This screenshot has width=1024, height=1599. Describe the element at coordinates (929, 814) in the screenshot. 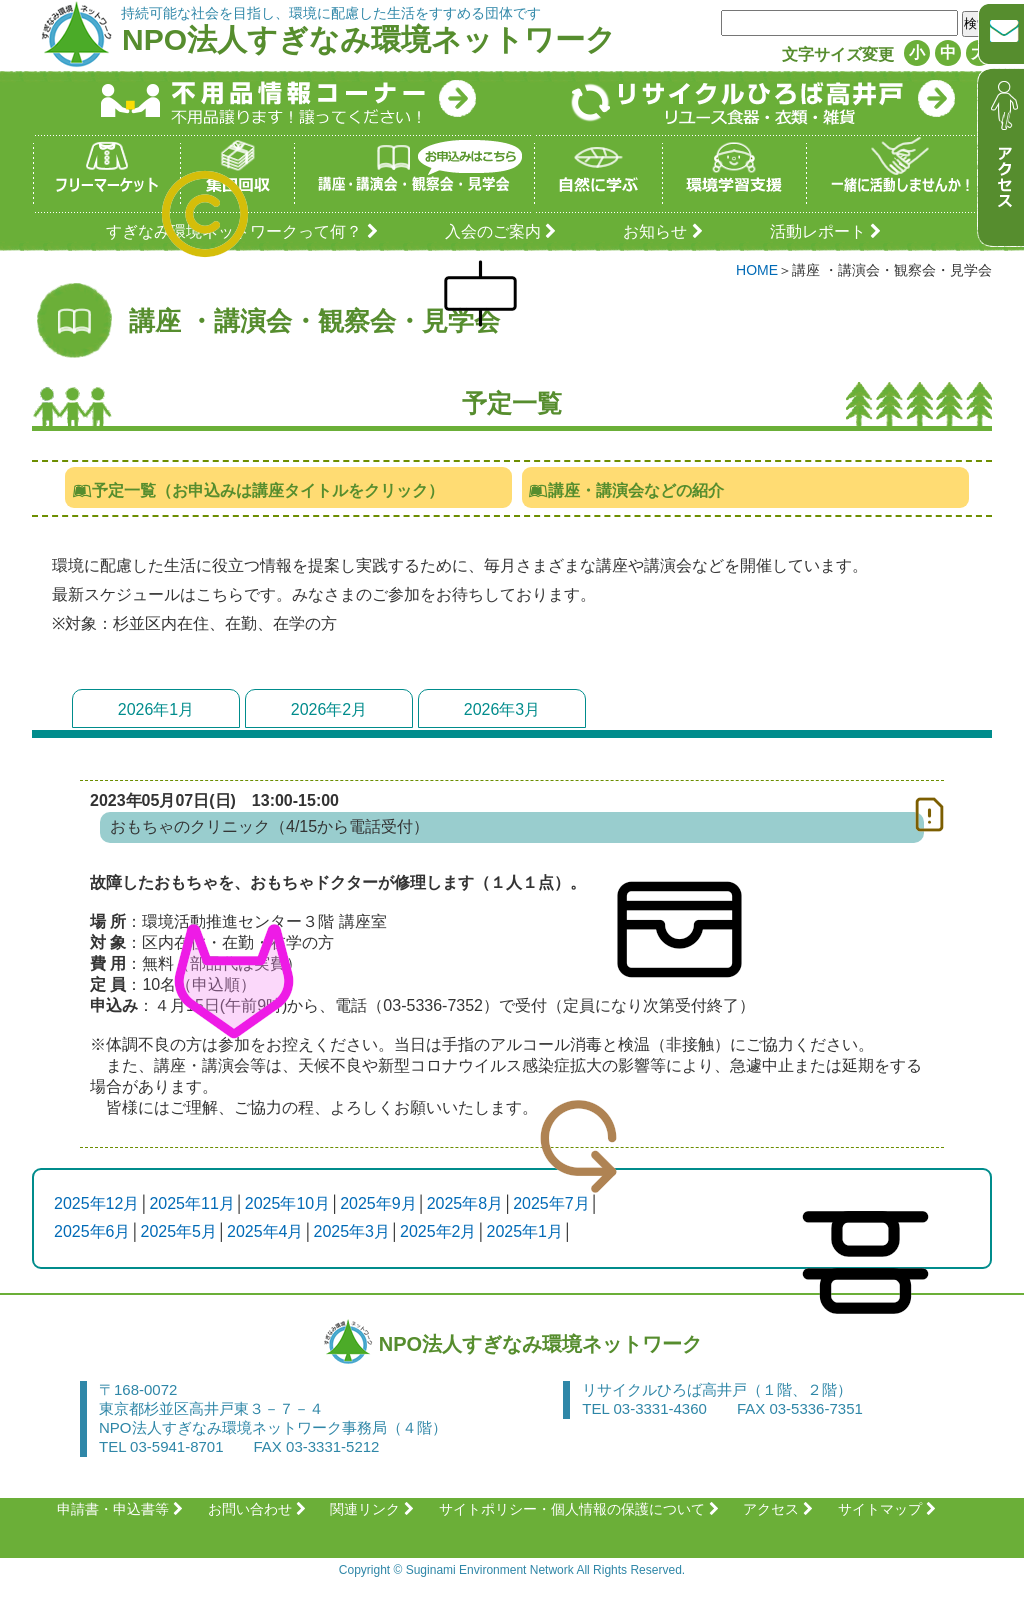

I see `indicates a file with an error or issue` at that location.